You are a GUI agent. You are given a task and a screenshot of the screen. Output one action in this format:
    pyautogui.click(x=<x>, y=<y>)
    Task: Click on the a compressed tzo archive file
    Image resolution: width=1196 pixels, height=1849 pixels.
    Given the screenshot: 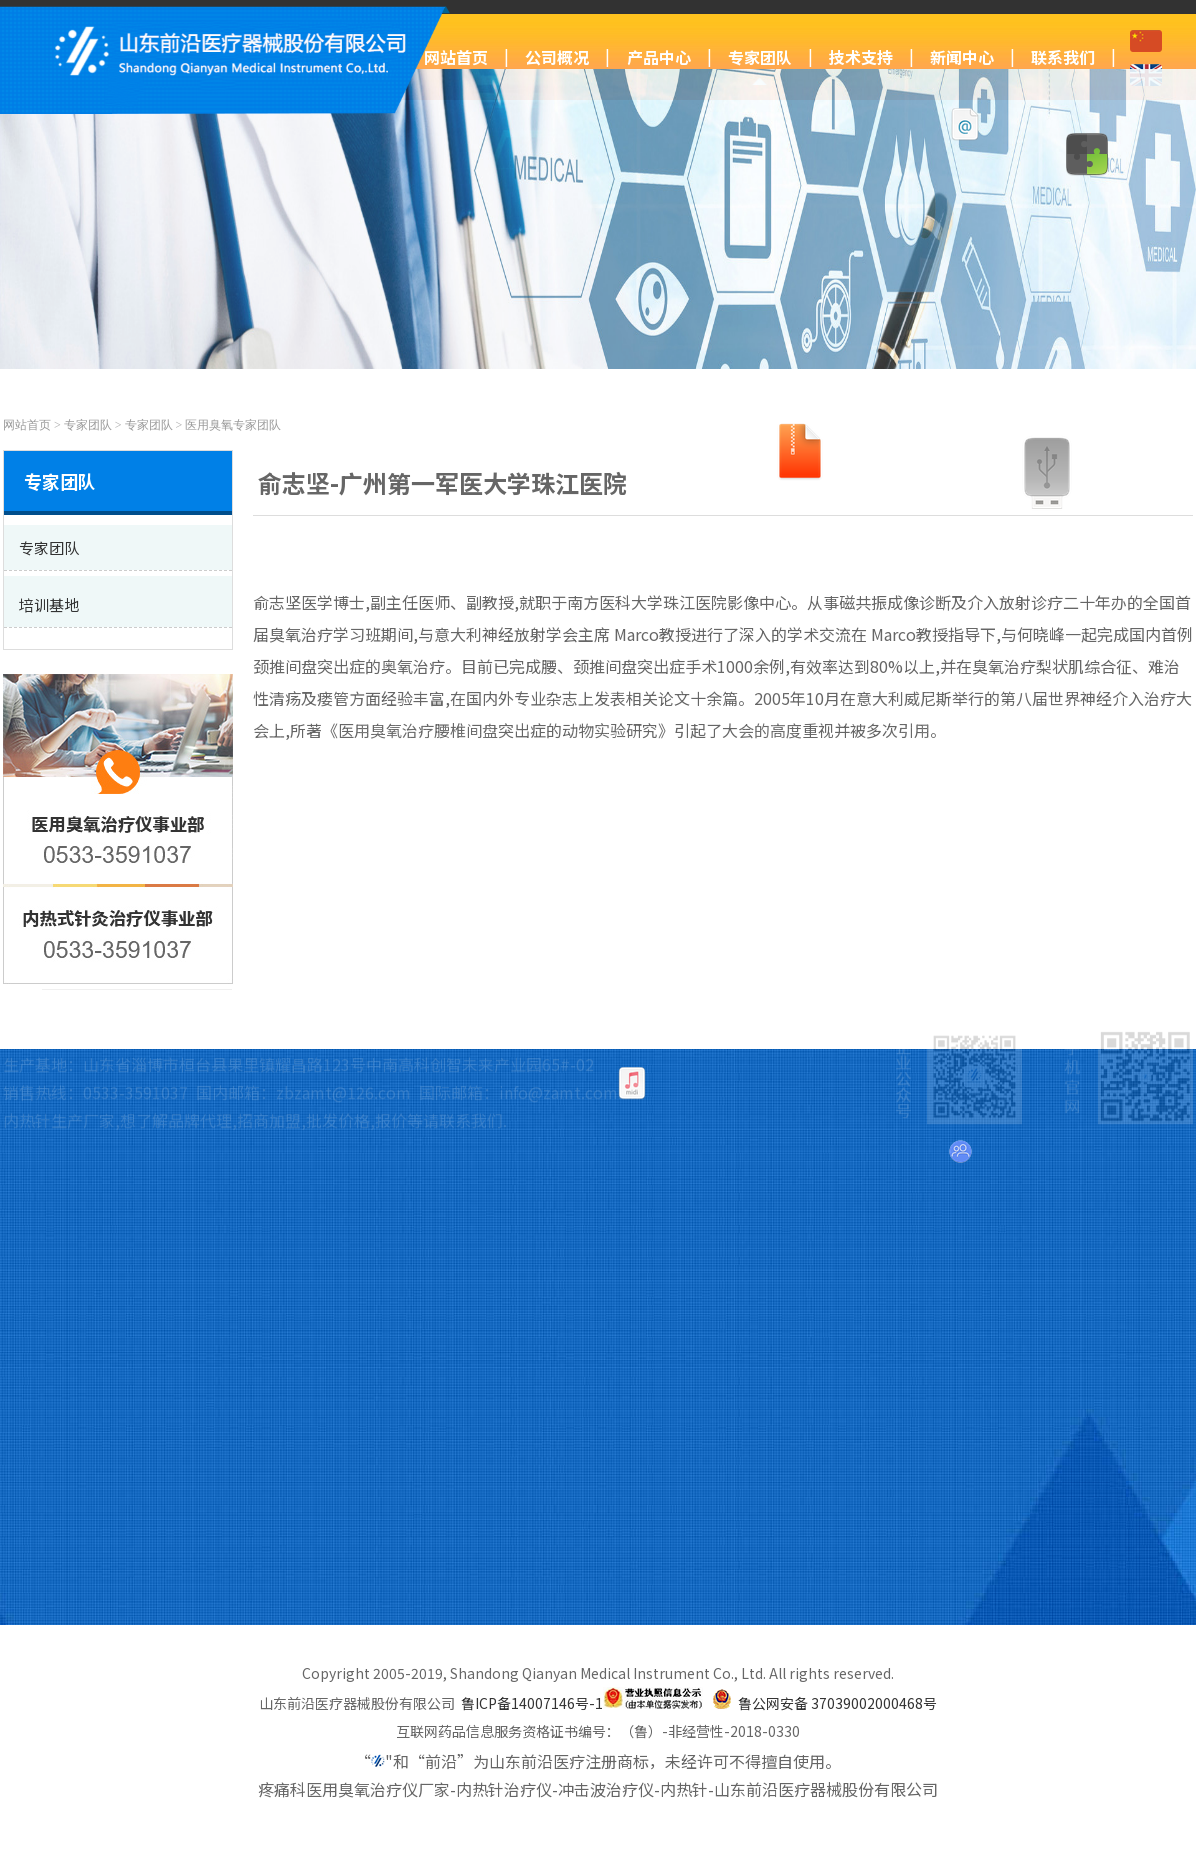 What is the action you would take?
    pyautogui.click(x=800, y=452)
    